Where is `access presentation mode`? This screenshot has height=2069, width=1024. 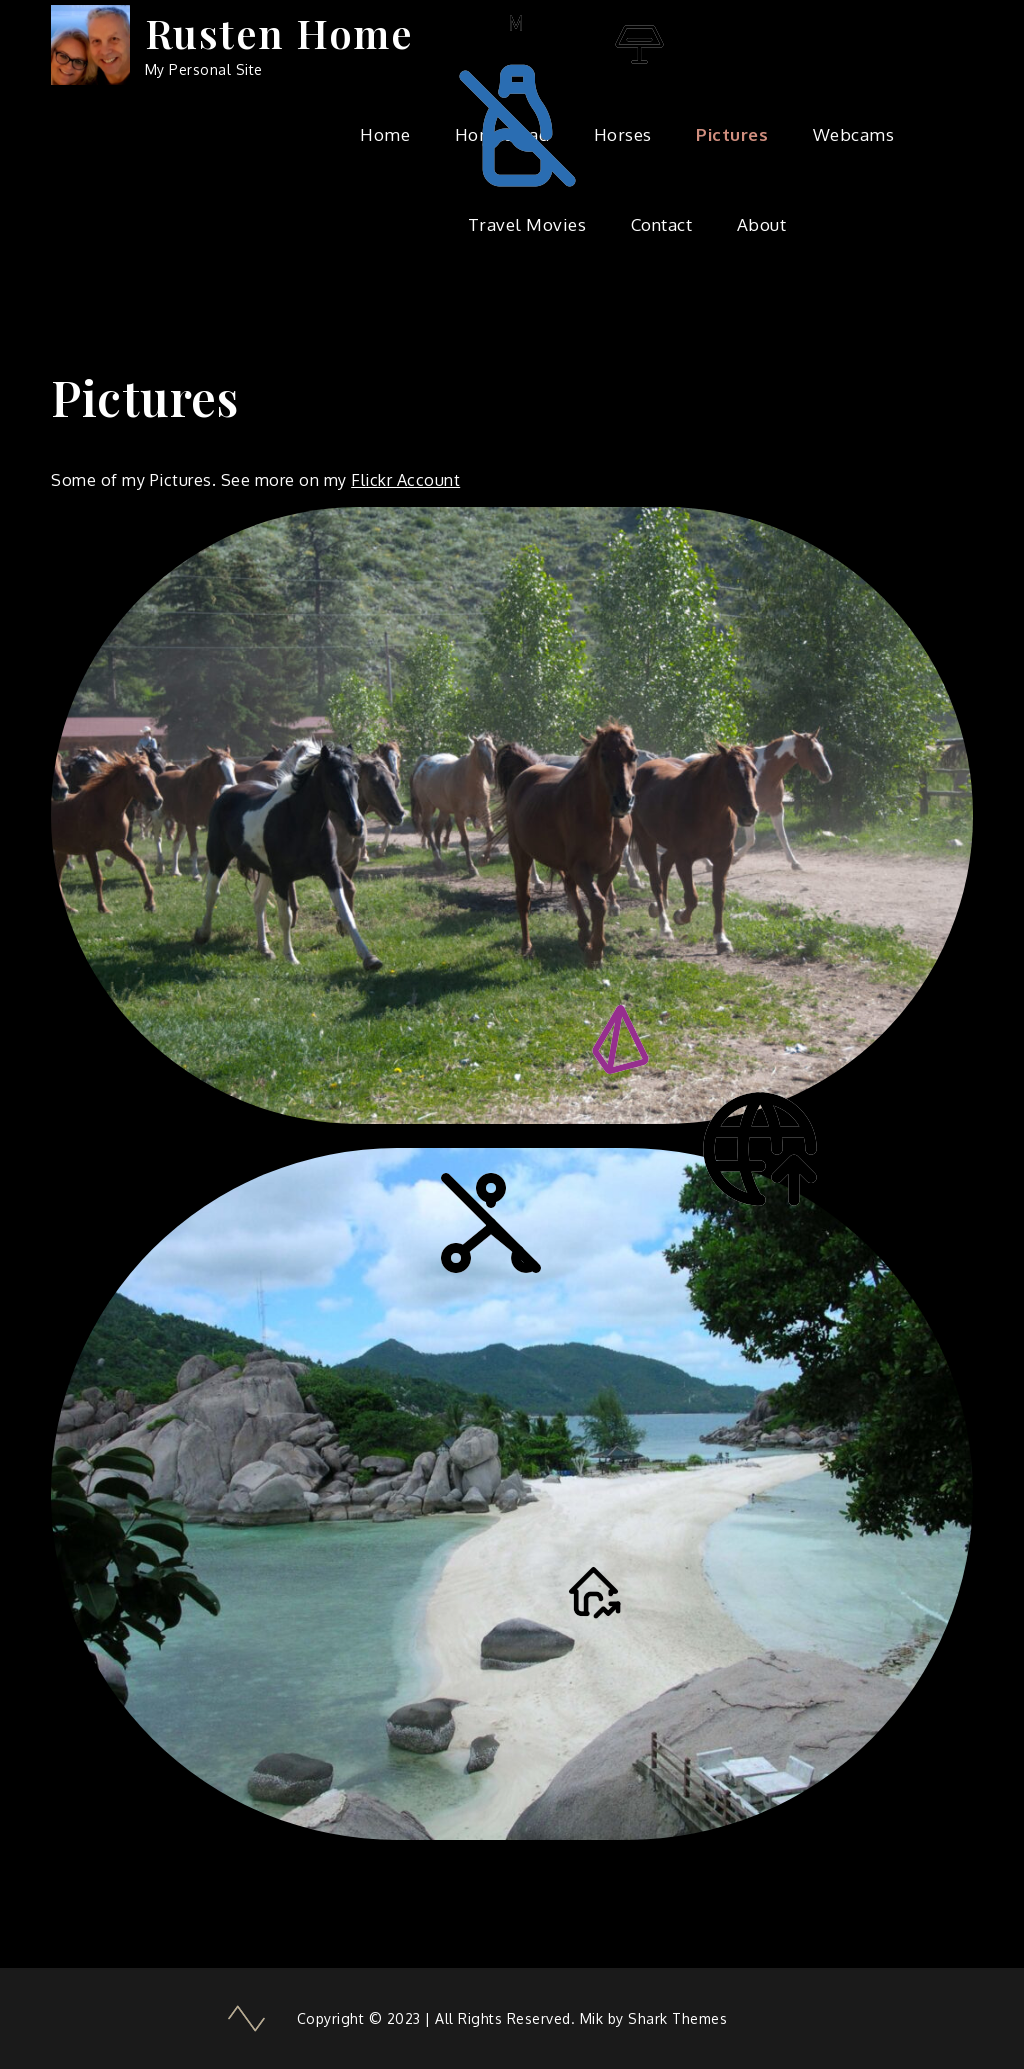
access presentation mode is located at coordinates (639, 44).